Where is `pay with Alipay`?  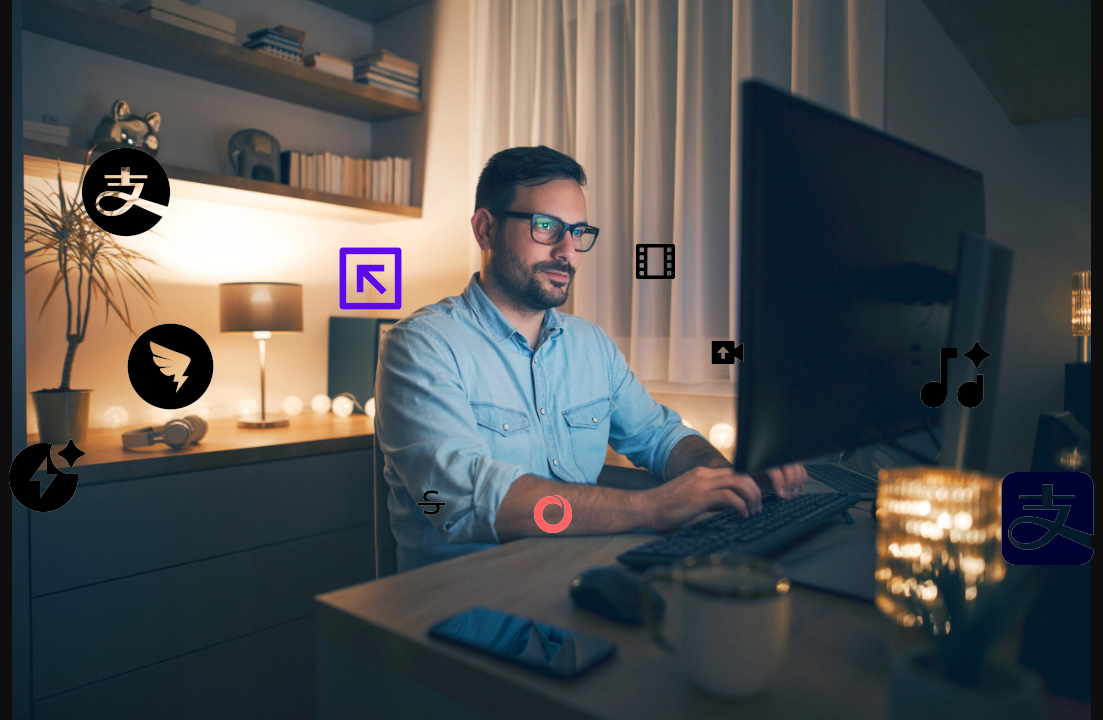 pay with Alipay is located at coordinates (1047, 518).